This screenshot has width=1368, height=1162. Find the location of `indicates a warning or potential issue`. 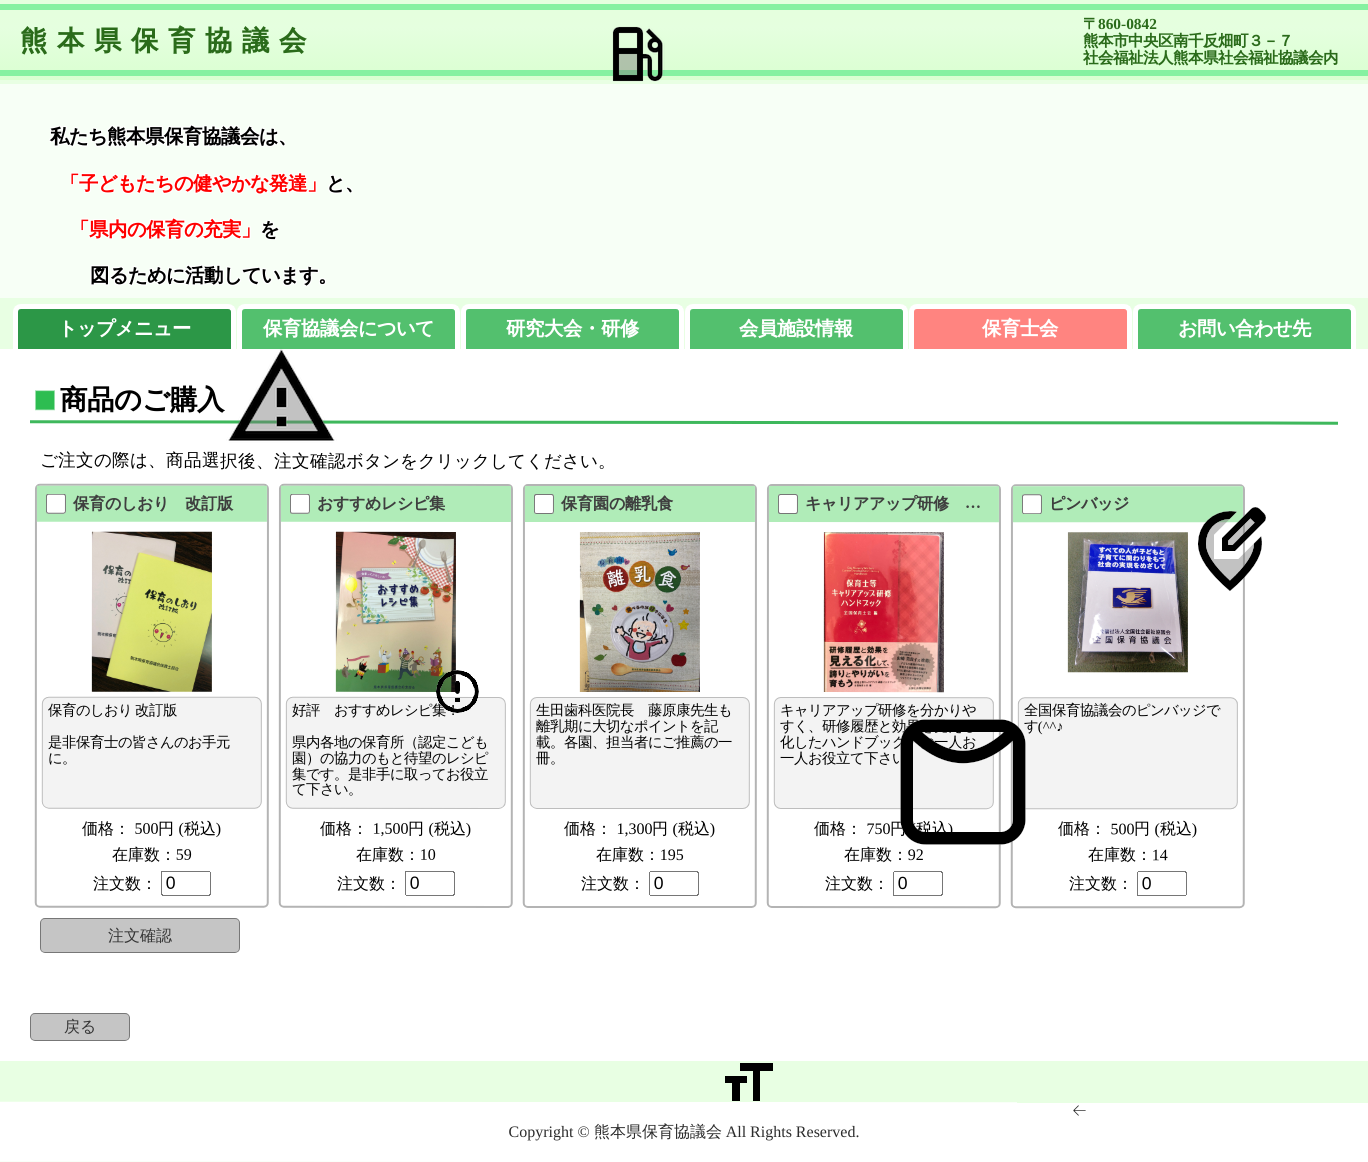

indicates a warning or potential issue is located at coordinates (281, 397).